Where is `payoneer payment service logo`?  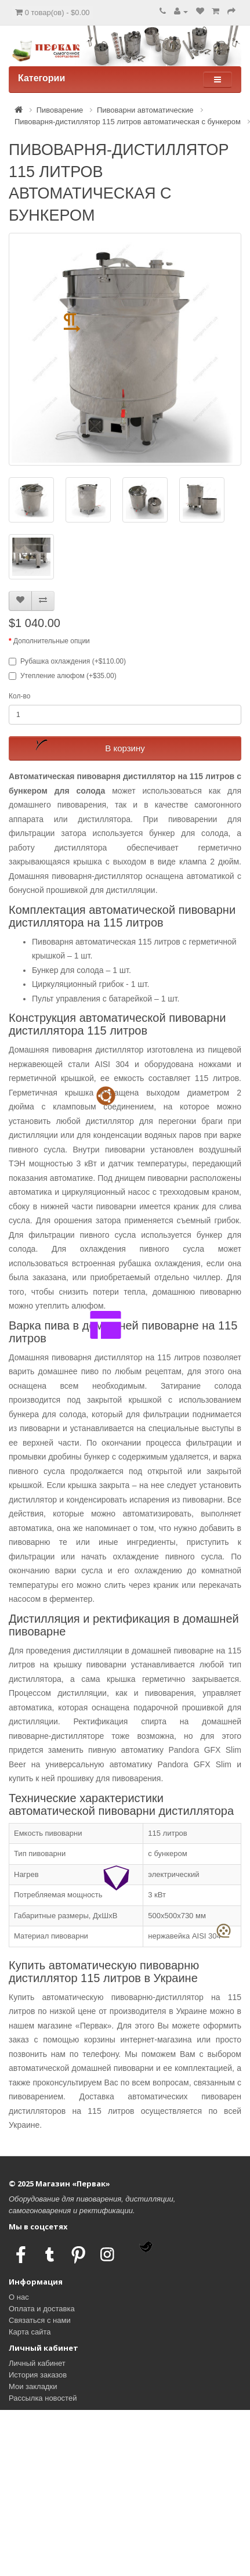 payoneer payment service logo is located at coordinates (42, 745).